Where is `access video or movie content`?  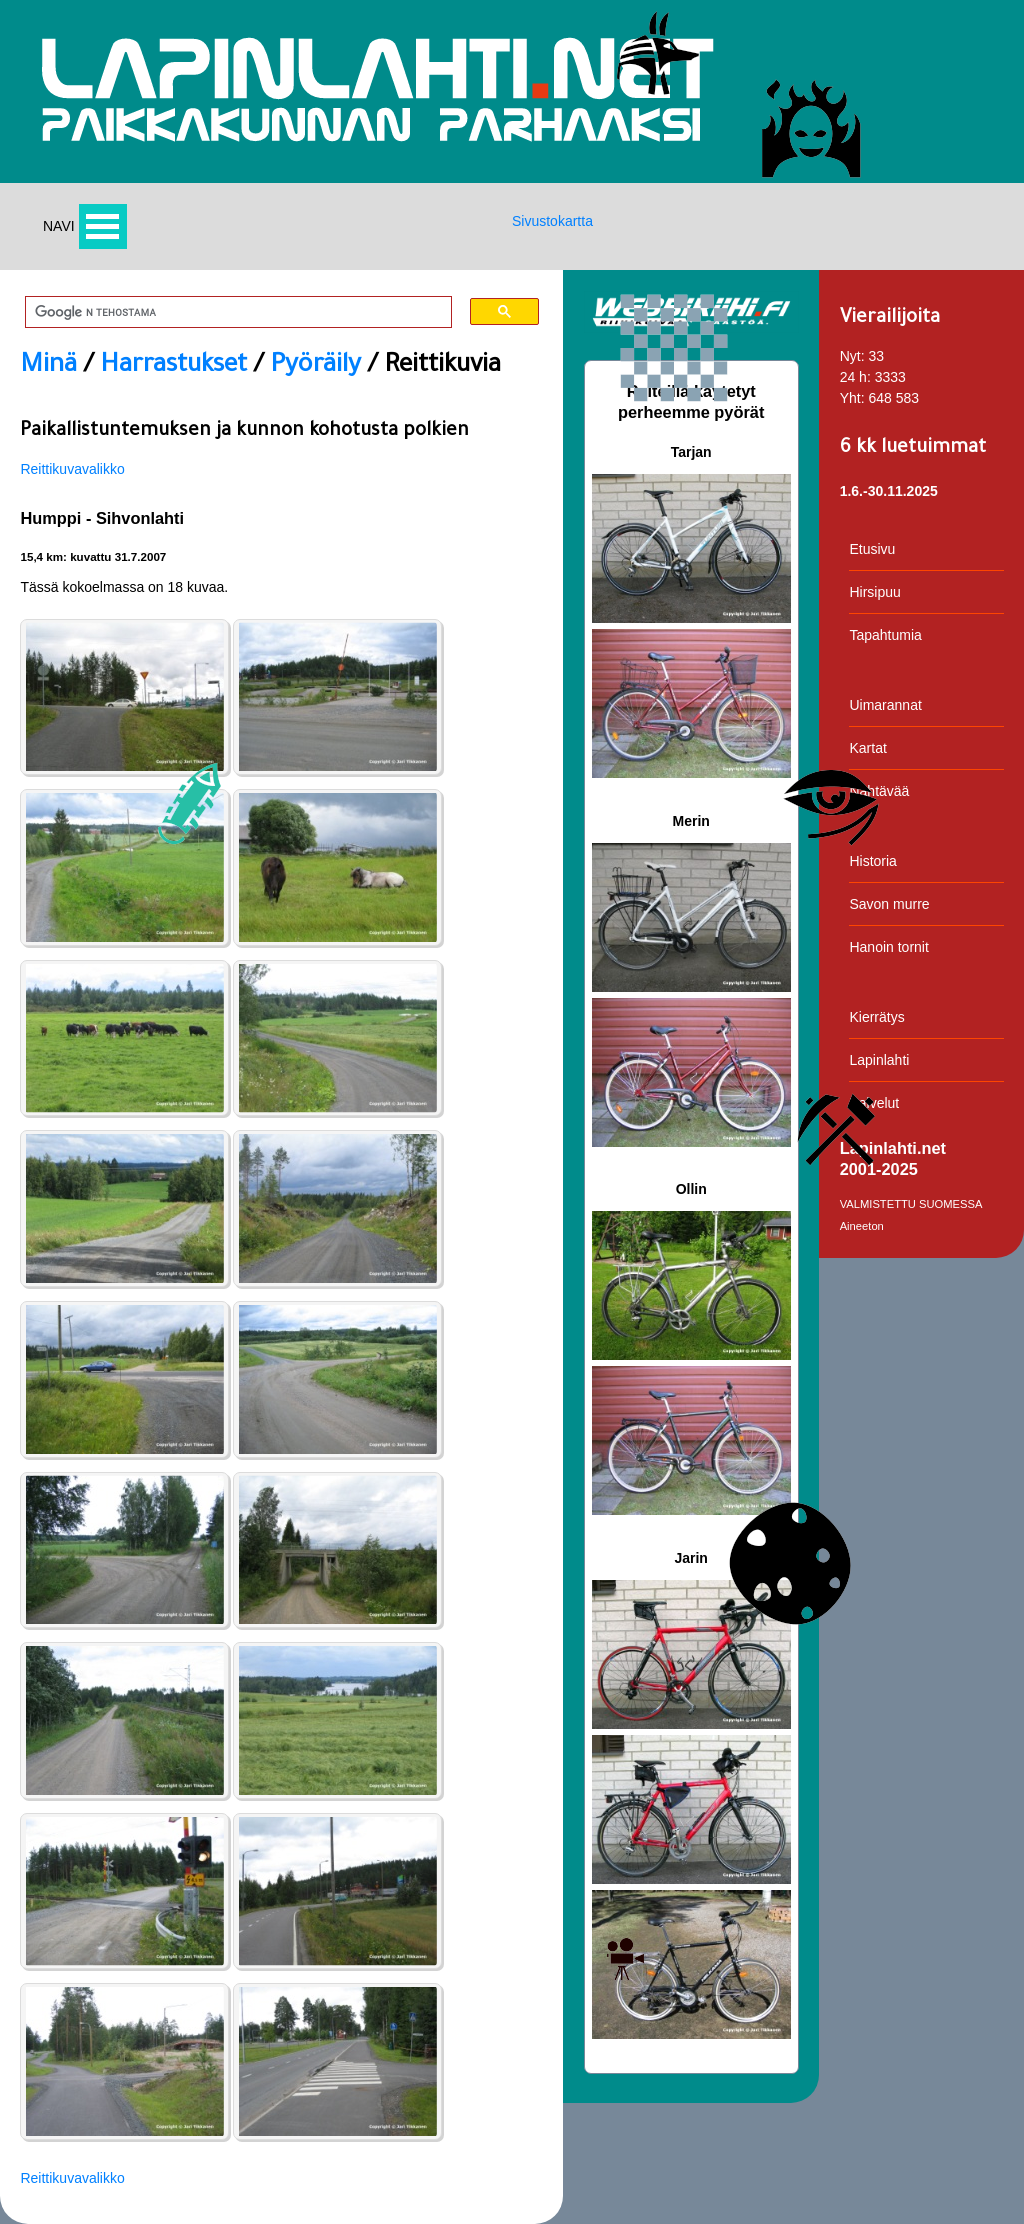
access video or movie content is located at coordinates (625, 1957).